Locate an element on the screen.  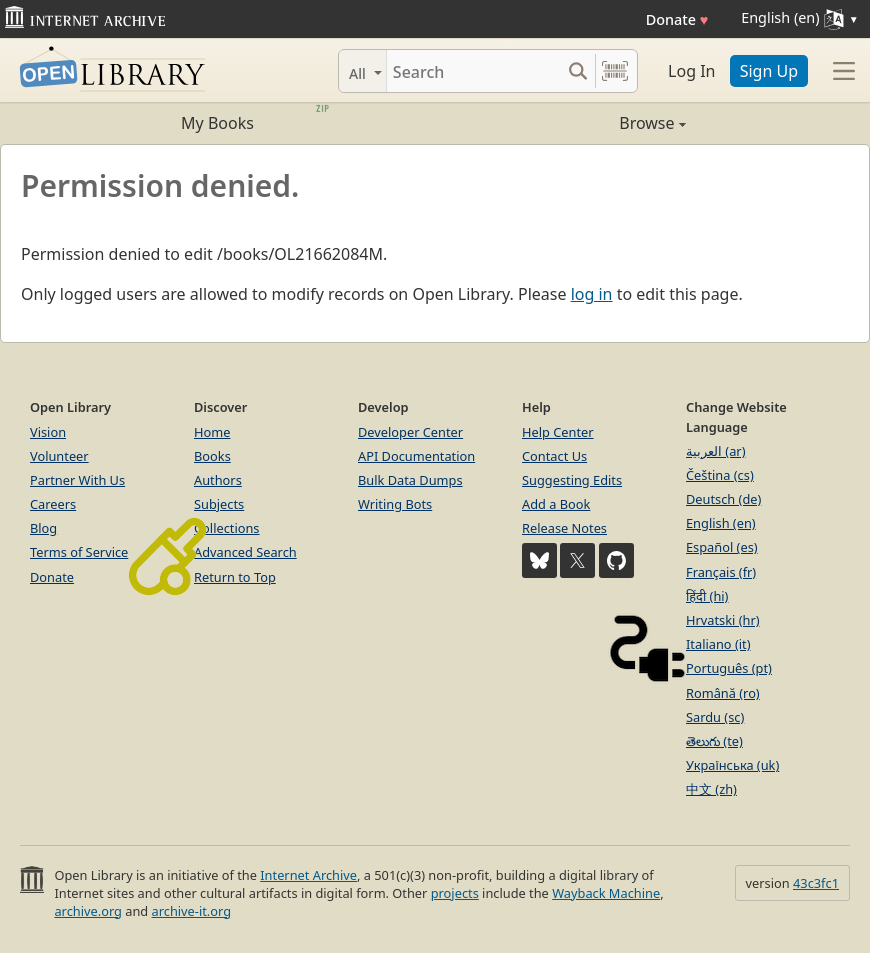
access cricket sports content or scores is located at coordinates (167, 556).